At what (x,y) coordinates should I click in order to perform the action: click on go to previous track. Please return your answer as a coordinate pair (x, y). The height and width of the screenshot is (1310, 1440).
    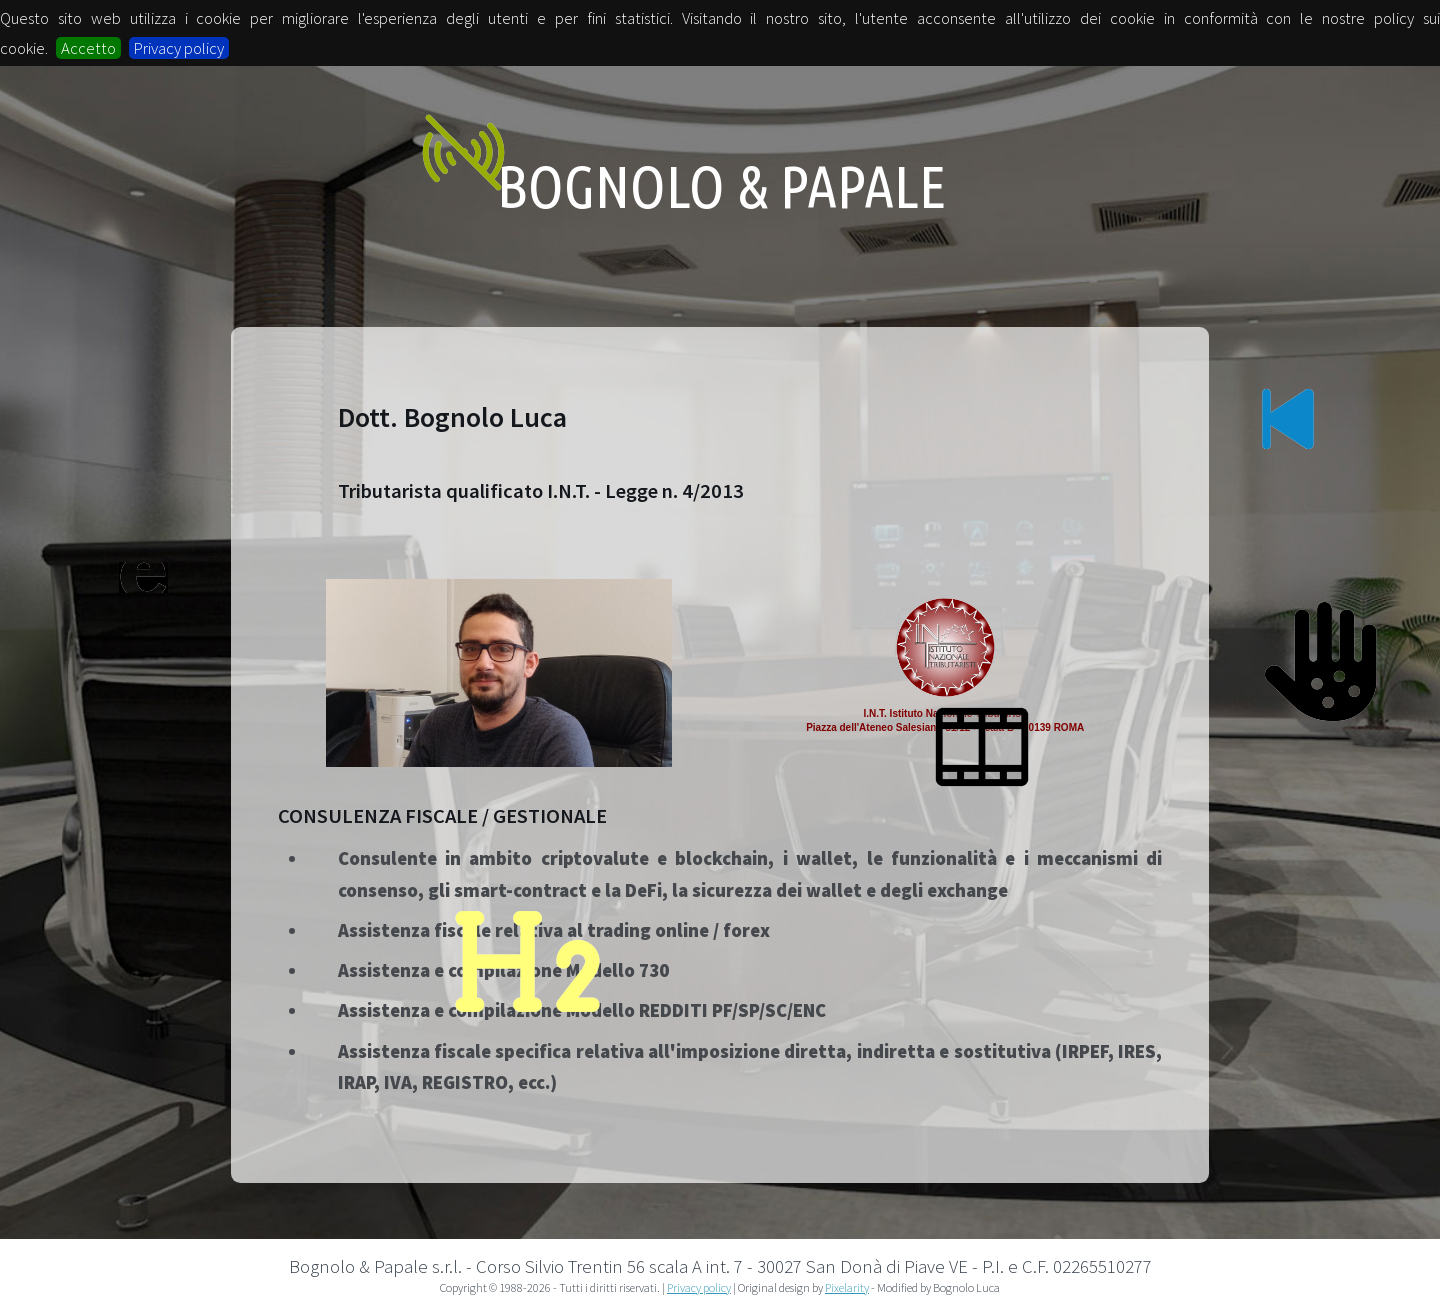
    Looking at the image, I should click on (1288, 419).